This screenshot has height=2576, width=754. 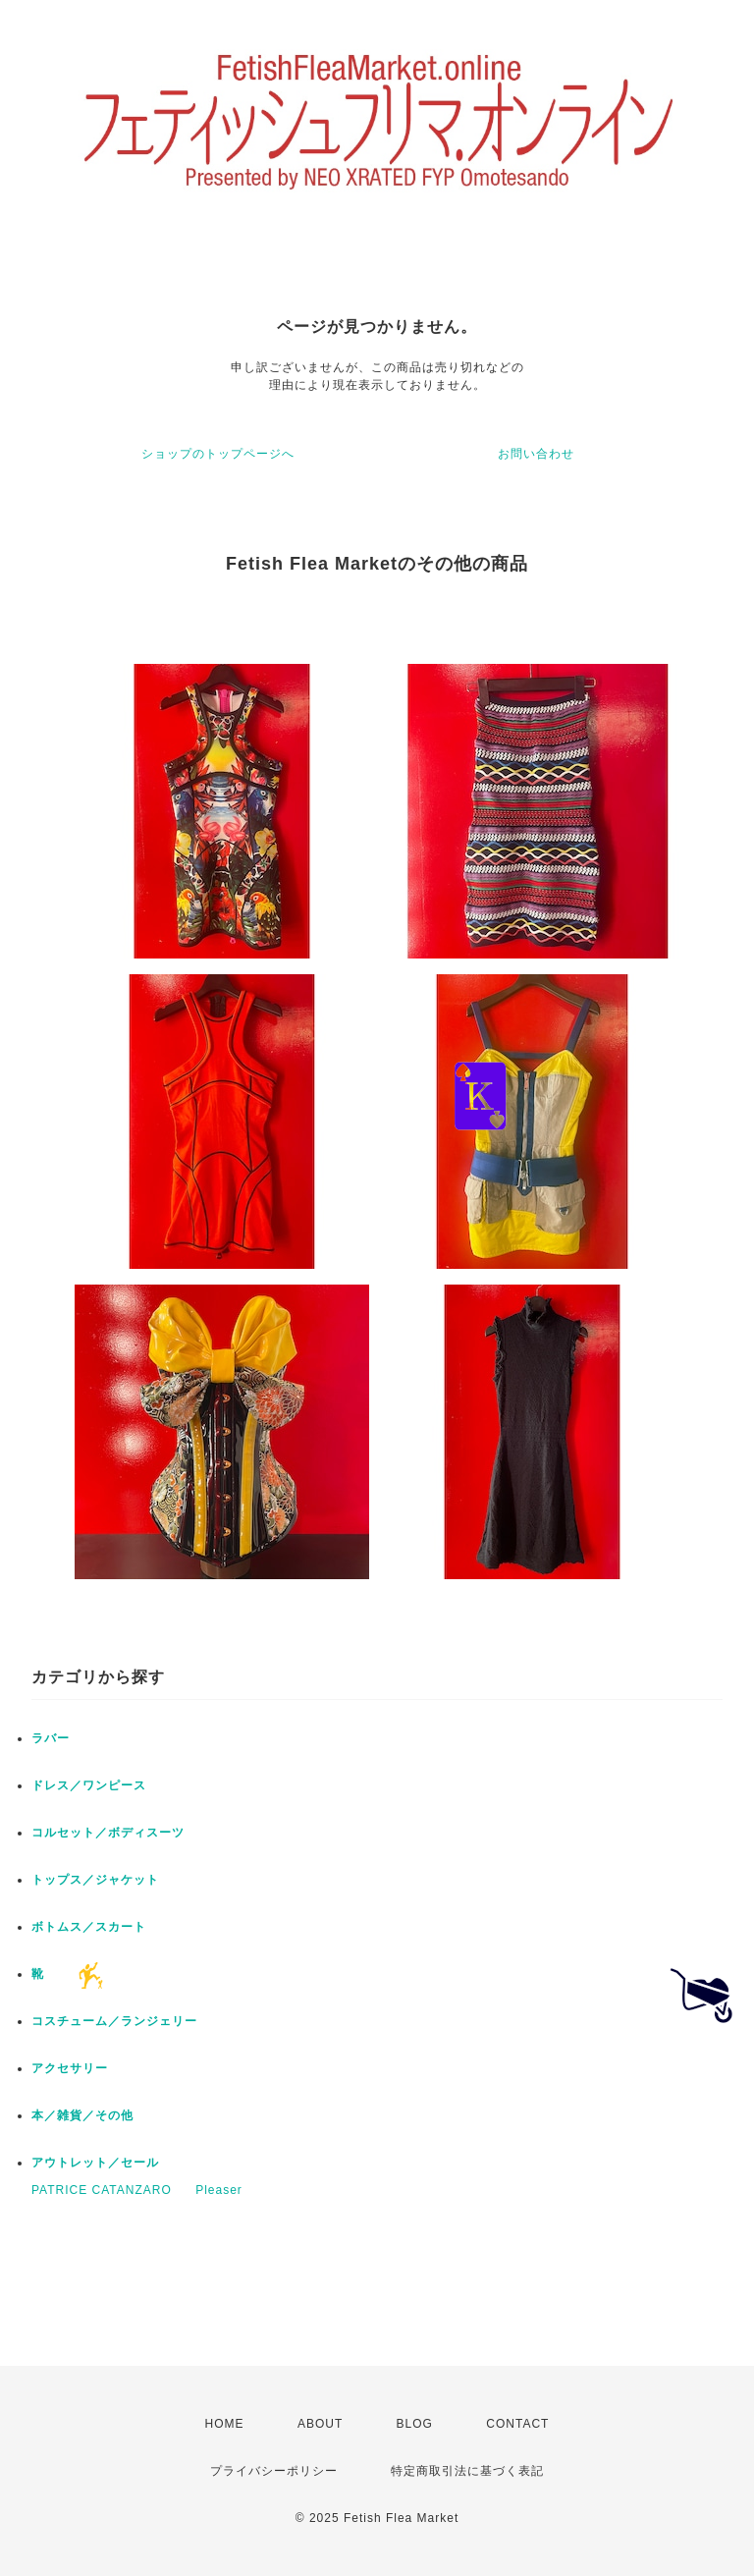 What do you see at coordinates (480, 1096) in the screenshot?
I see `king of spades playing card` at bounding box center [480, 1096].